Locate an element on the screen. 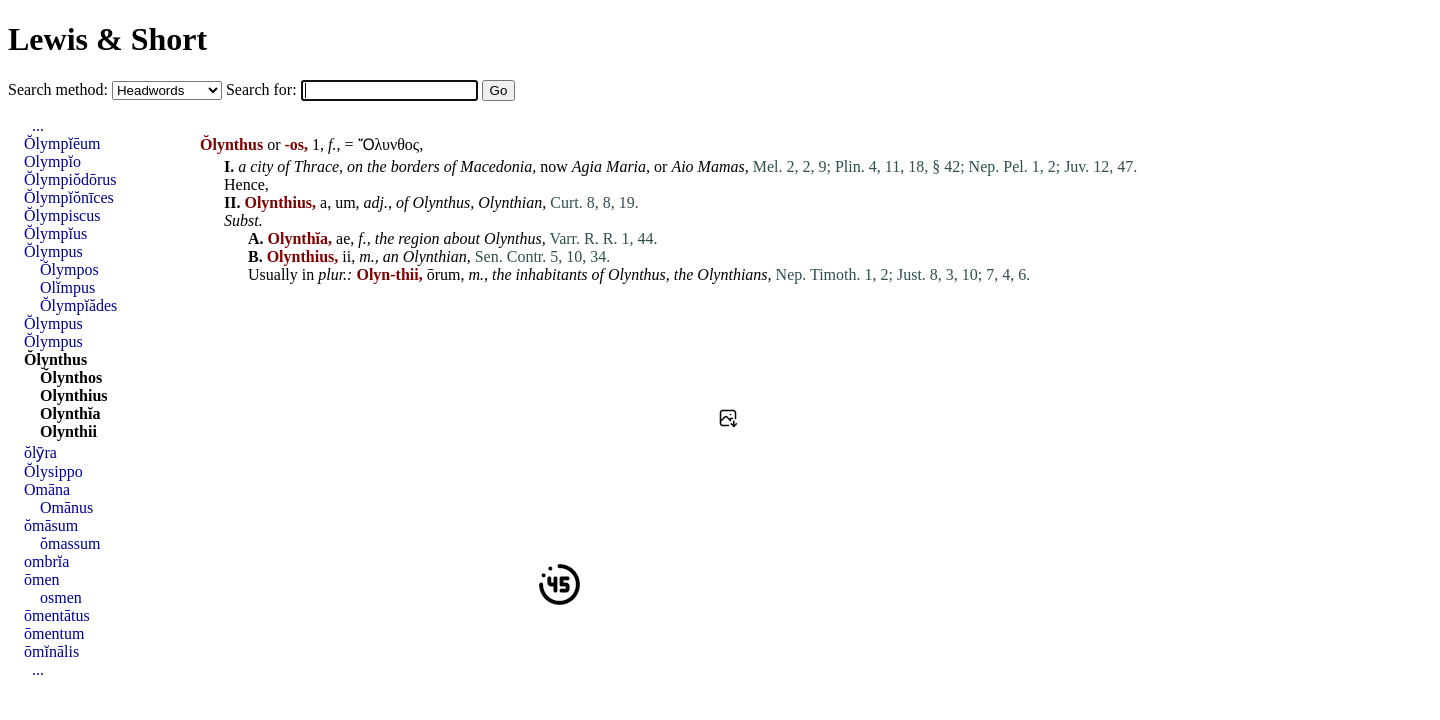  set a 45-minute timer or duration is located at coordinates (559, 584).